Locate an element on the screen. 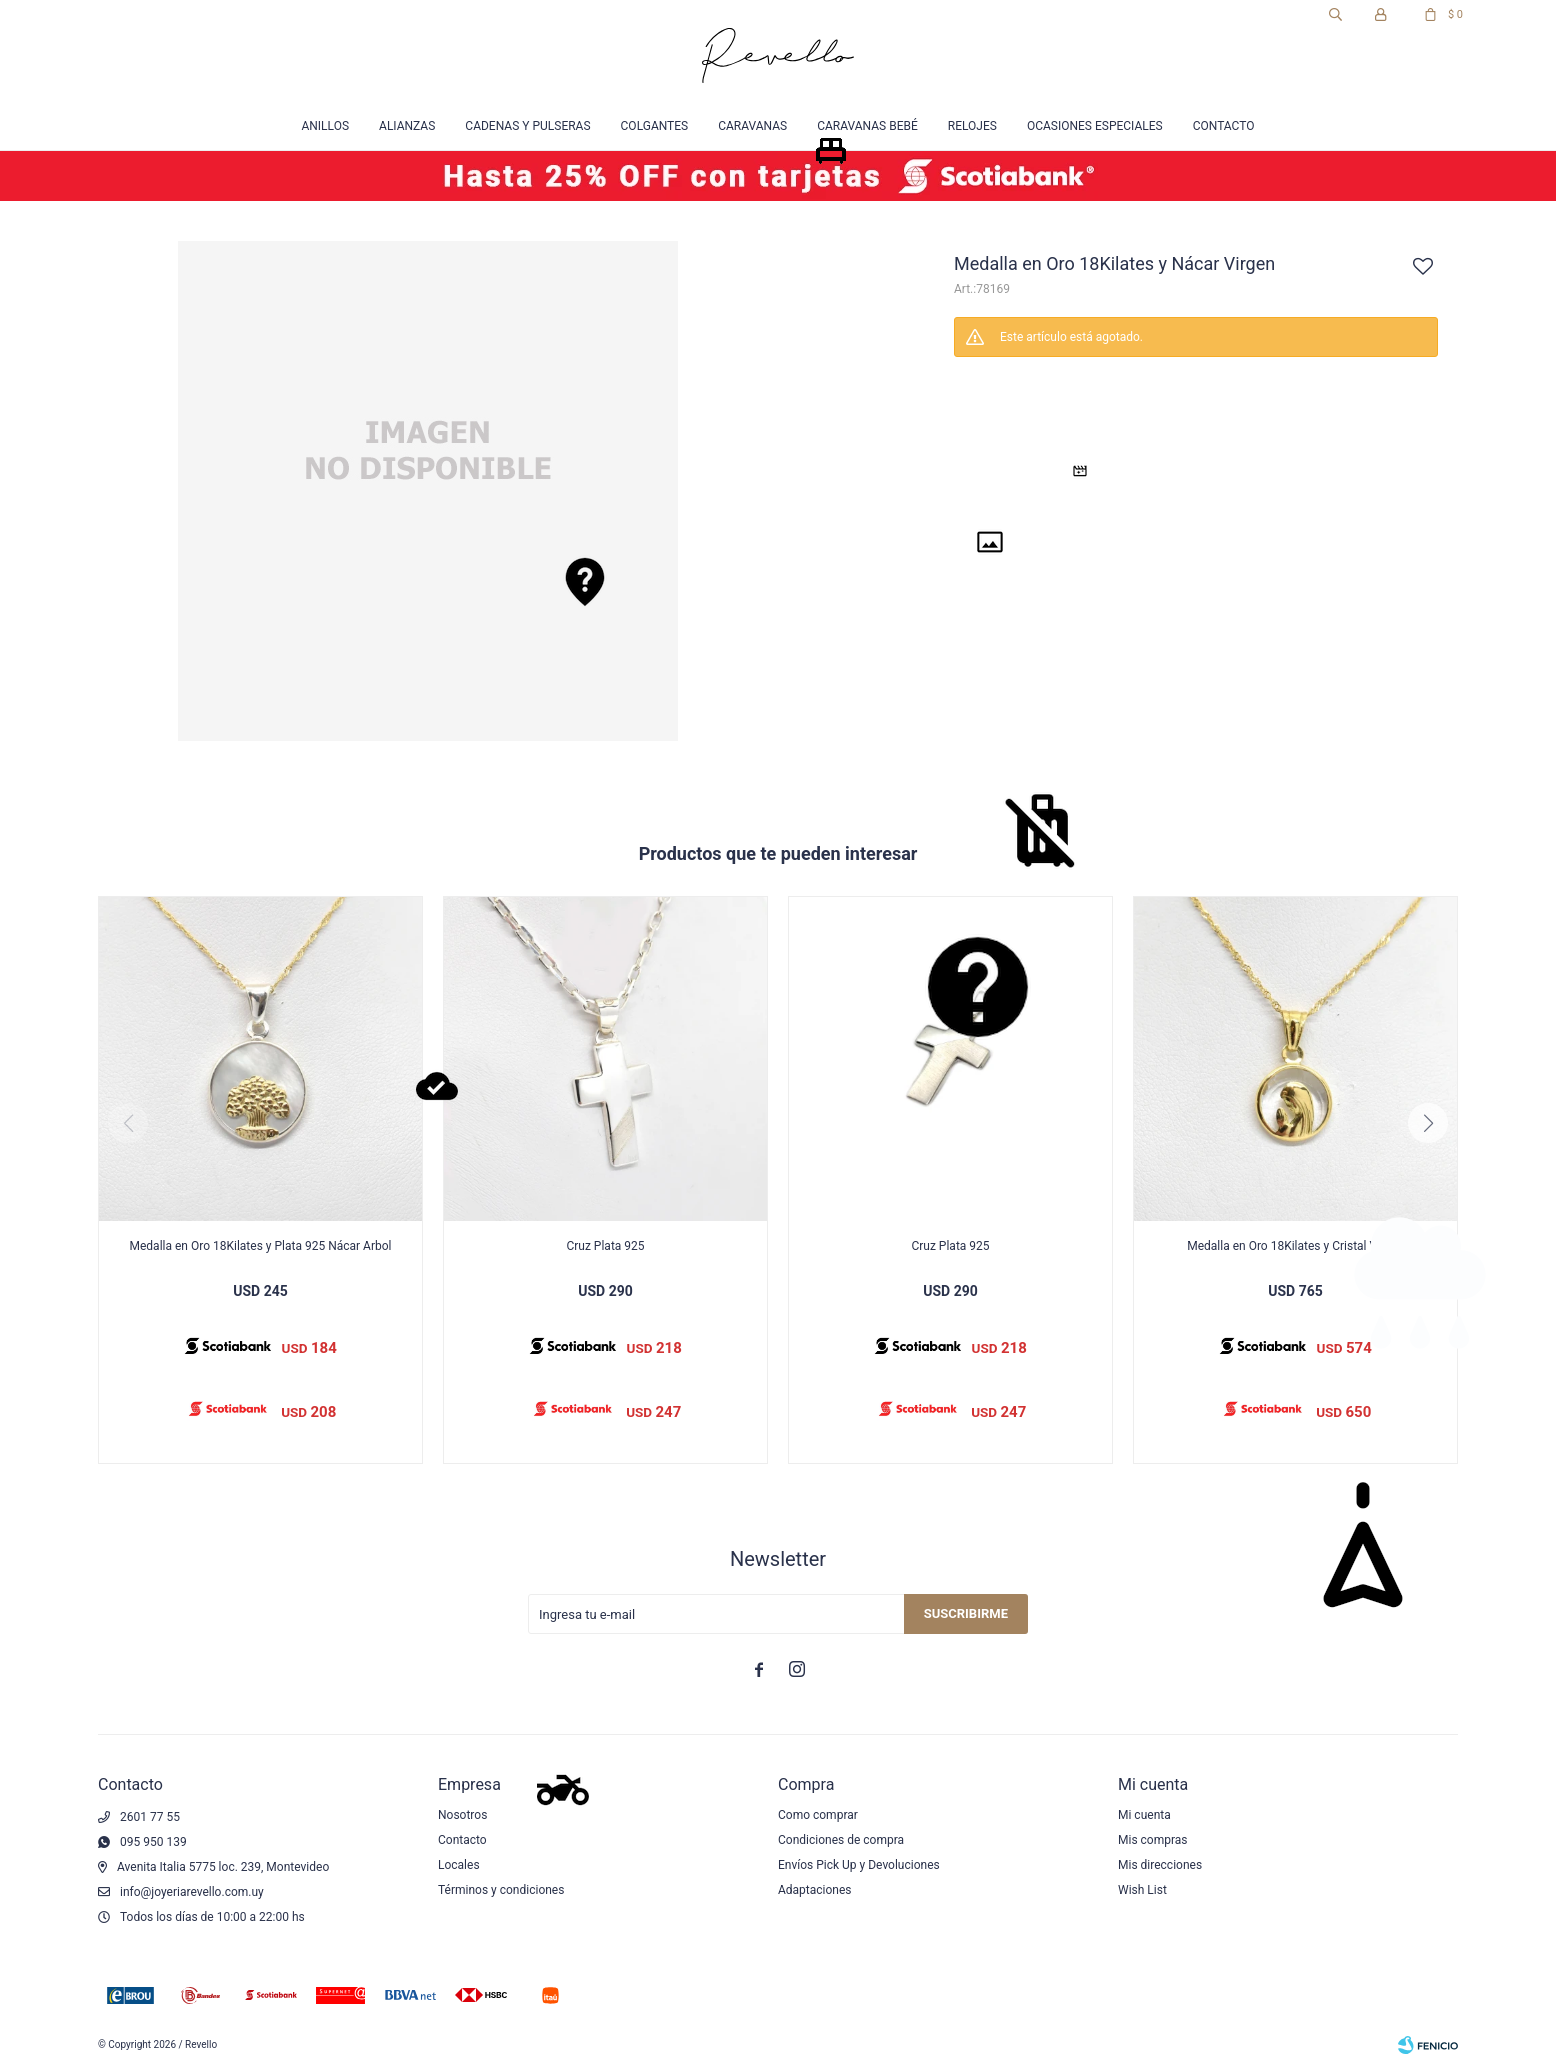 The image size is (1556, 2070). indicates an unknown or unidentified location is located at coordinates (585, 582).